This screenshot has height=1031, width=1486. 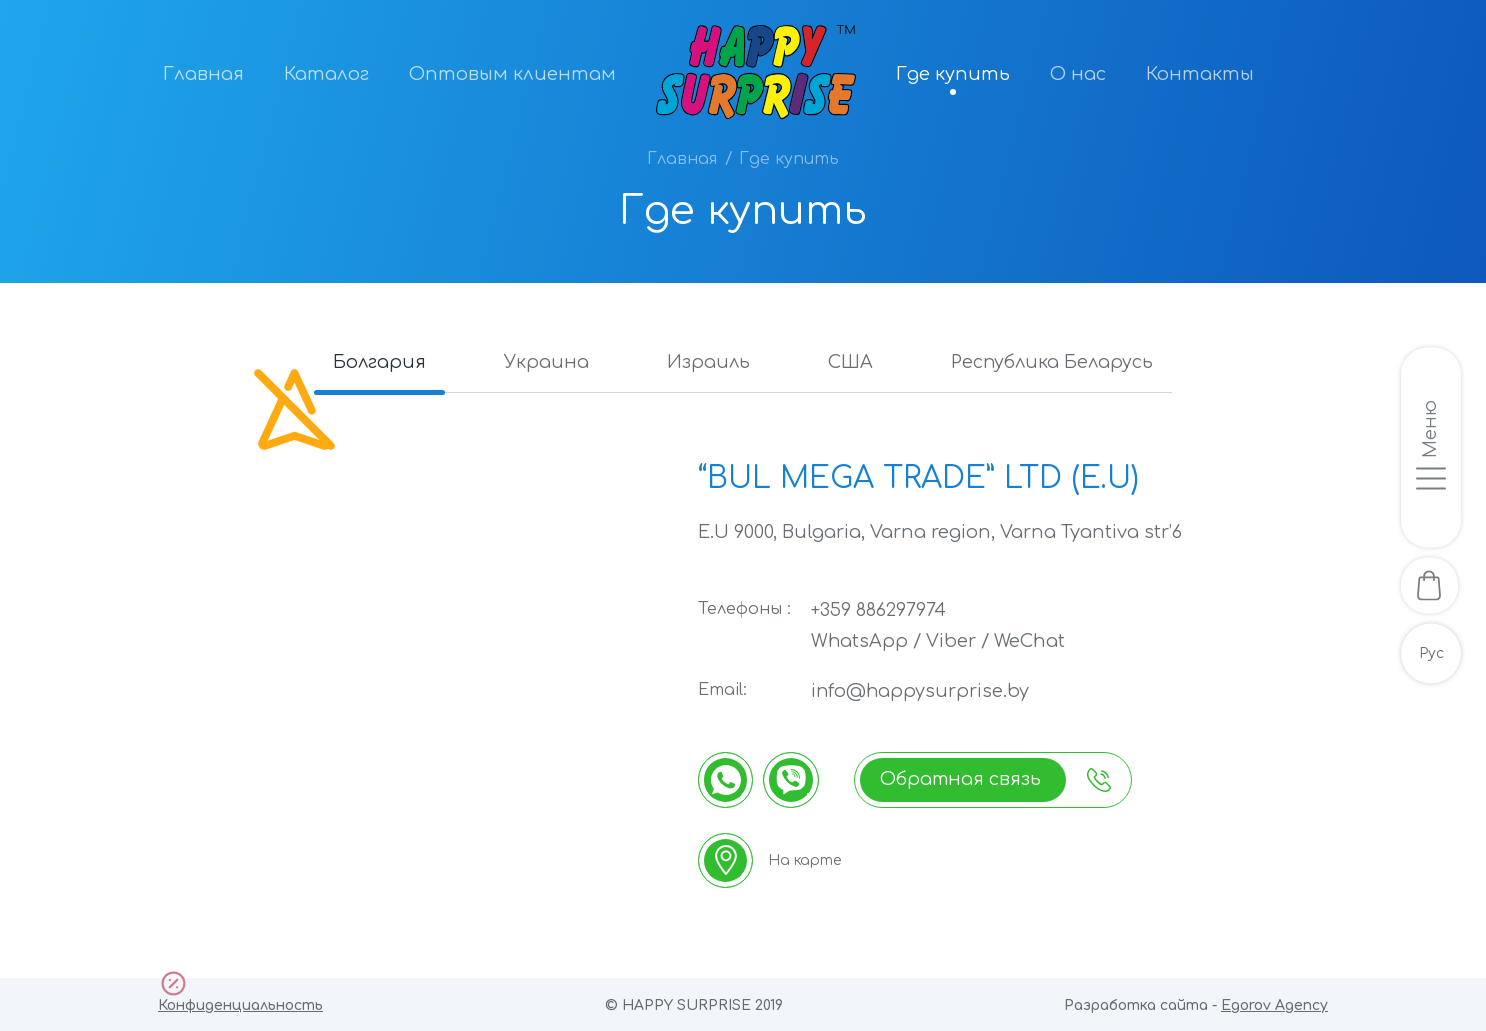 What do you see at coordinates (294, 409) in the screenshot?
I see `navigation or GPS is disabled` at bounding box center [294, 409].